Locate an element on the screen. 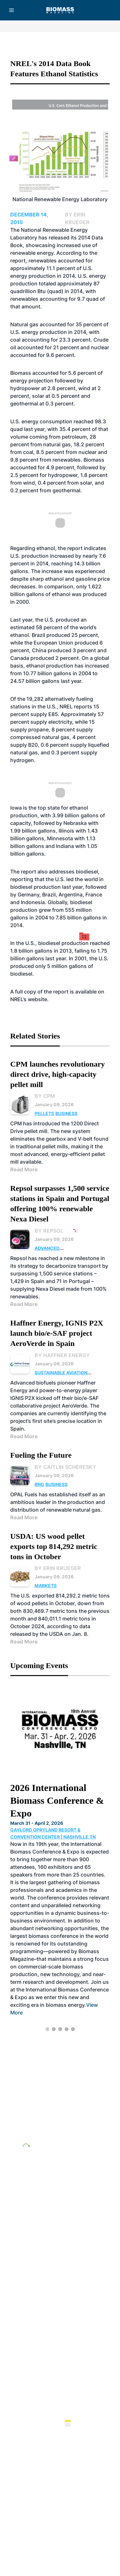  open folder containing microsoft copilot 365 files is located at coordinates (76, 1231).